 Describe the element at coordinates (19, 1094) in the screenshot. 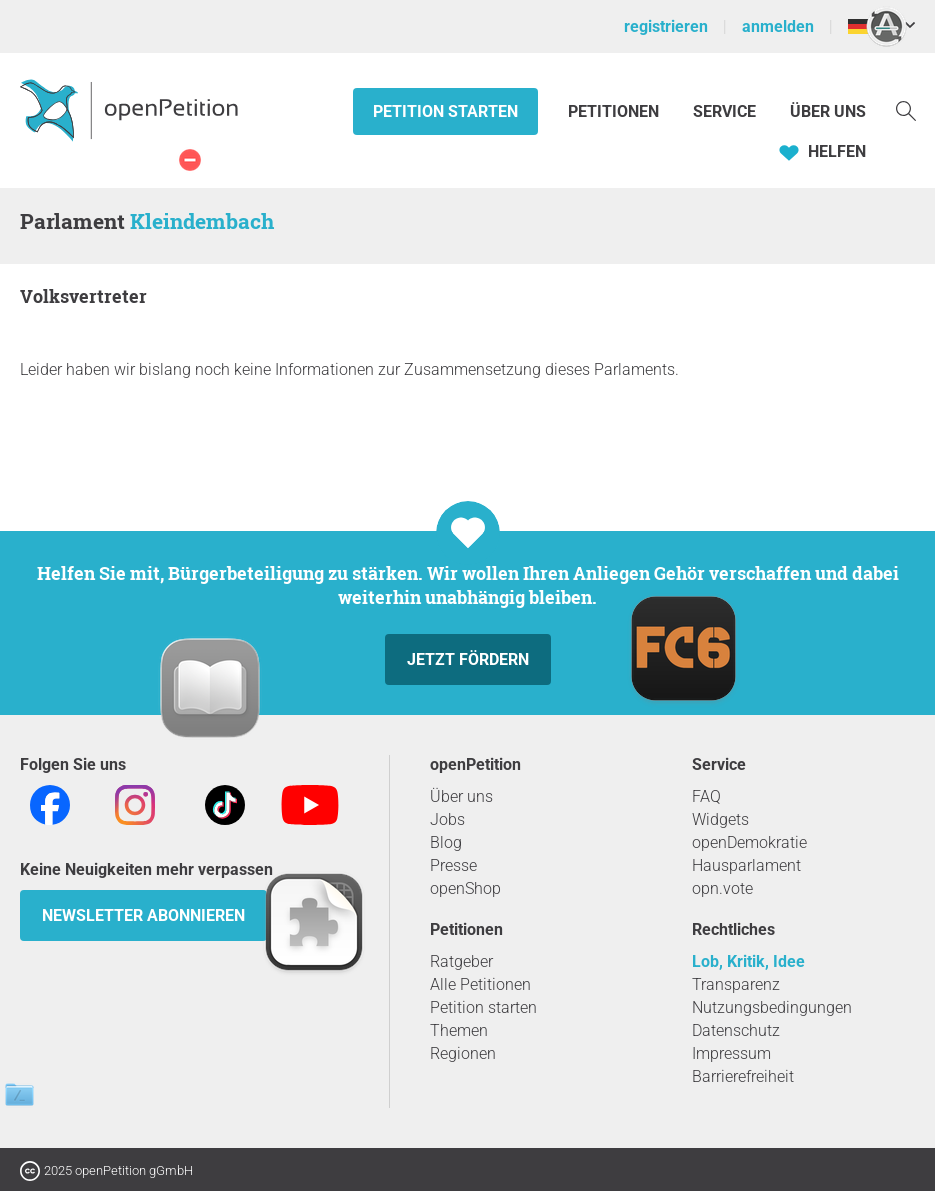

I see `access the root directory` at that location.